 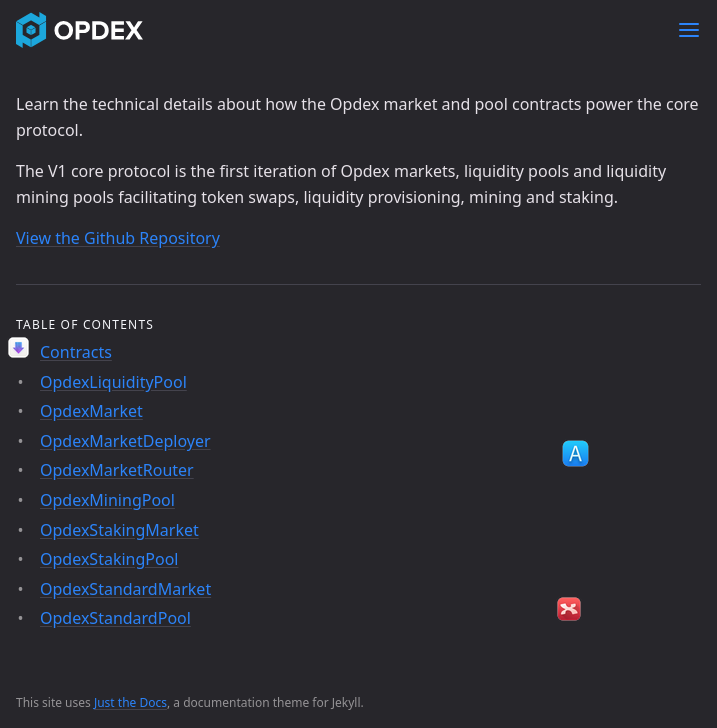 What do you see at coordinates (18, 347) in the screenshot?
I see `open fragments download manager` at bounding box center [18, 347].